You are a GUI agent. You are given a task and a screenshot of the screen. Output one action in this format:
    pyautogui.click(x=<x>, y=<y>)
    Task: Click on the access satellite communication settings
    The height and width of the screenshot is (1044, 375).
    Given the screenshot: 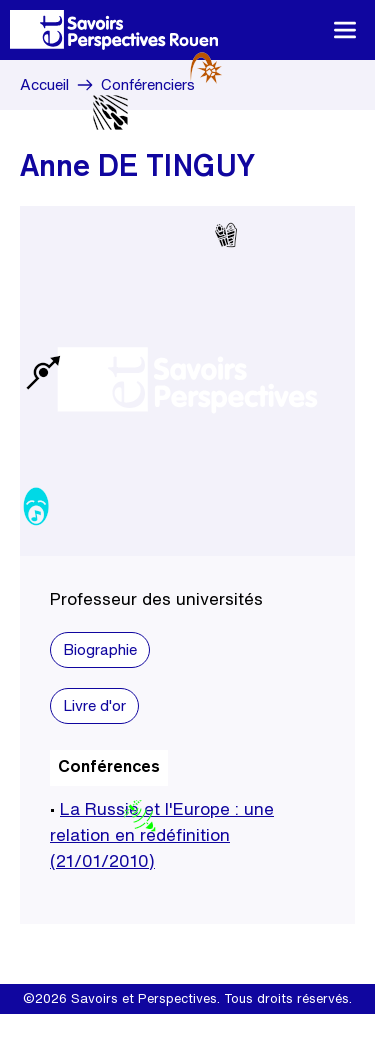 What is the action you would take?
    pyautogui.click(x=140, y=816)
    